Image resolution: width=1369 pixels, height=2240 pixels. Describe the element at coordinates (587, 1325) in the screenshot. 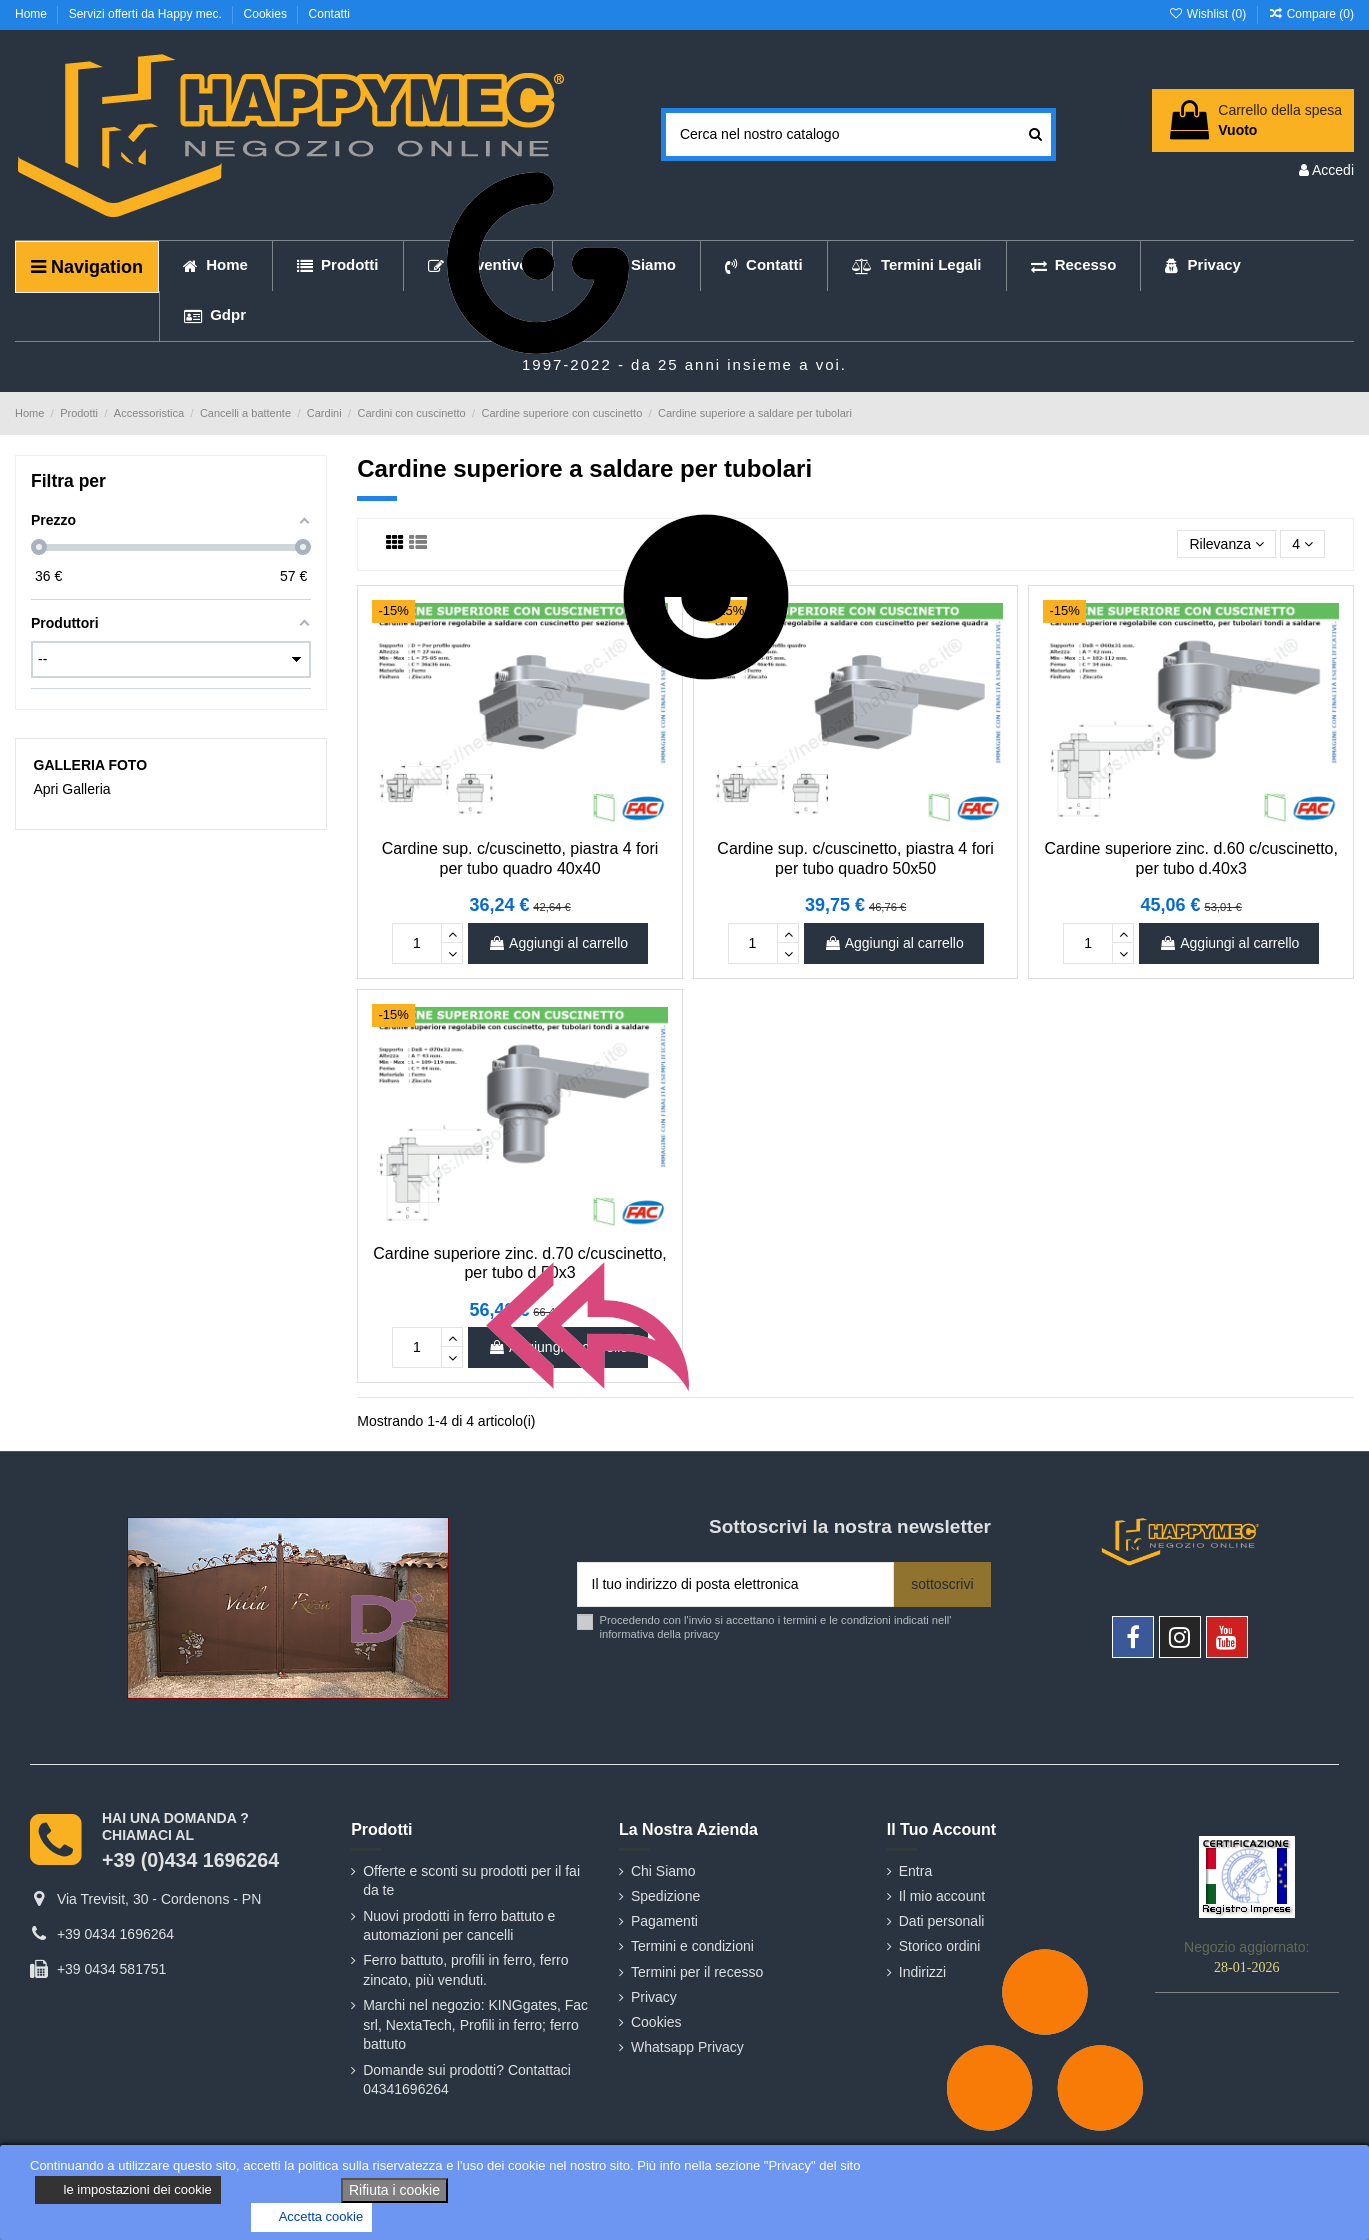

I see `reply to all recipients in an email thread` at that location.